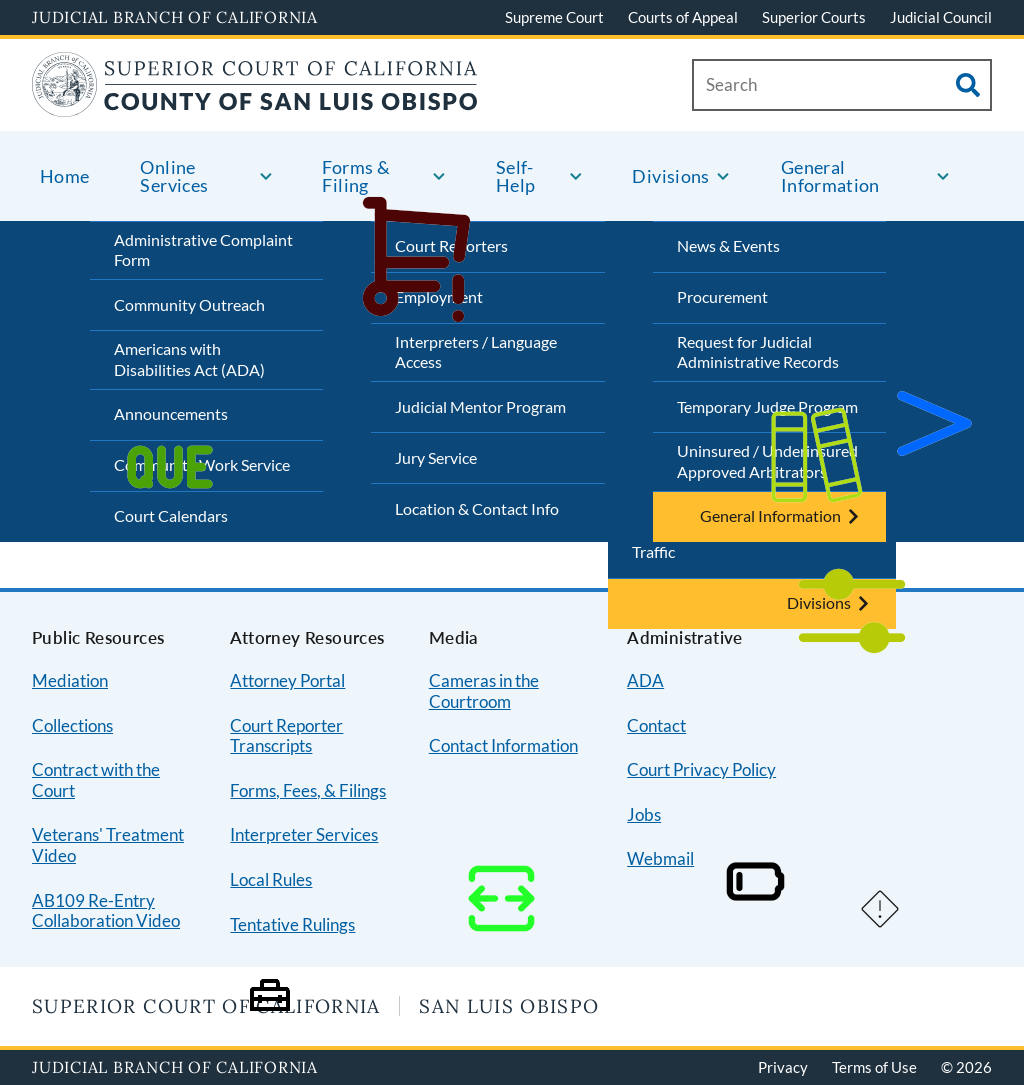  Describe the element at coordinates (880, 909) in the screenshot. I see `indicates a warning or caution state` at that location.